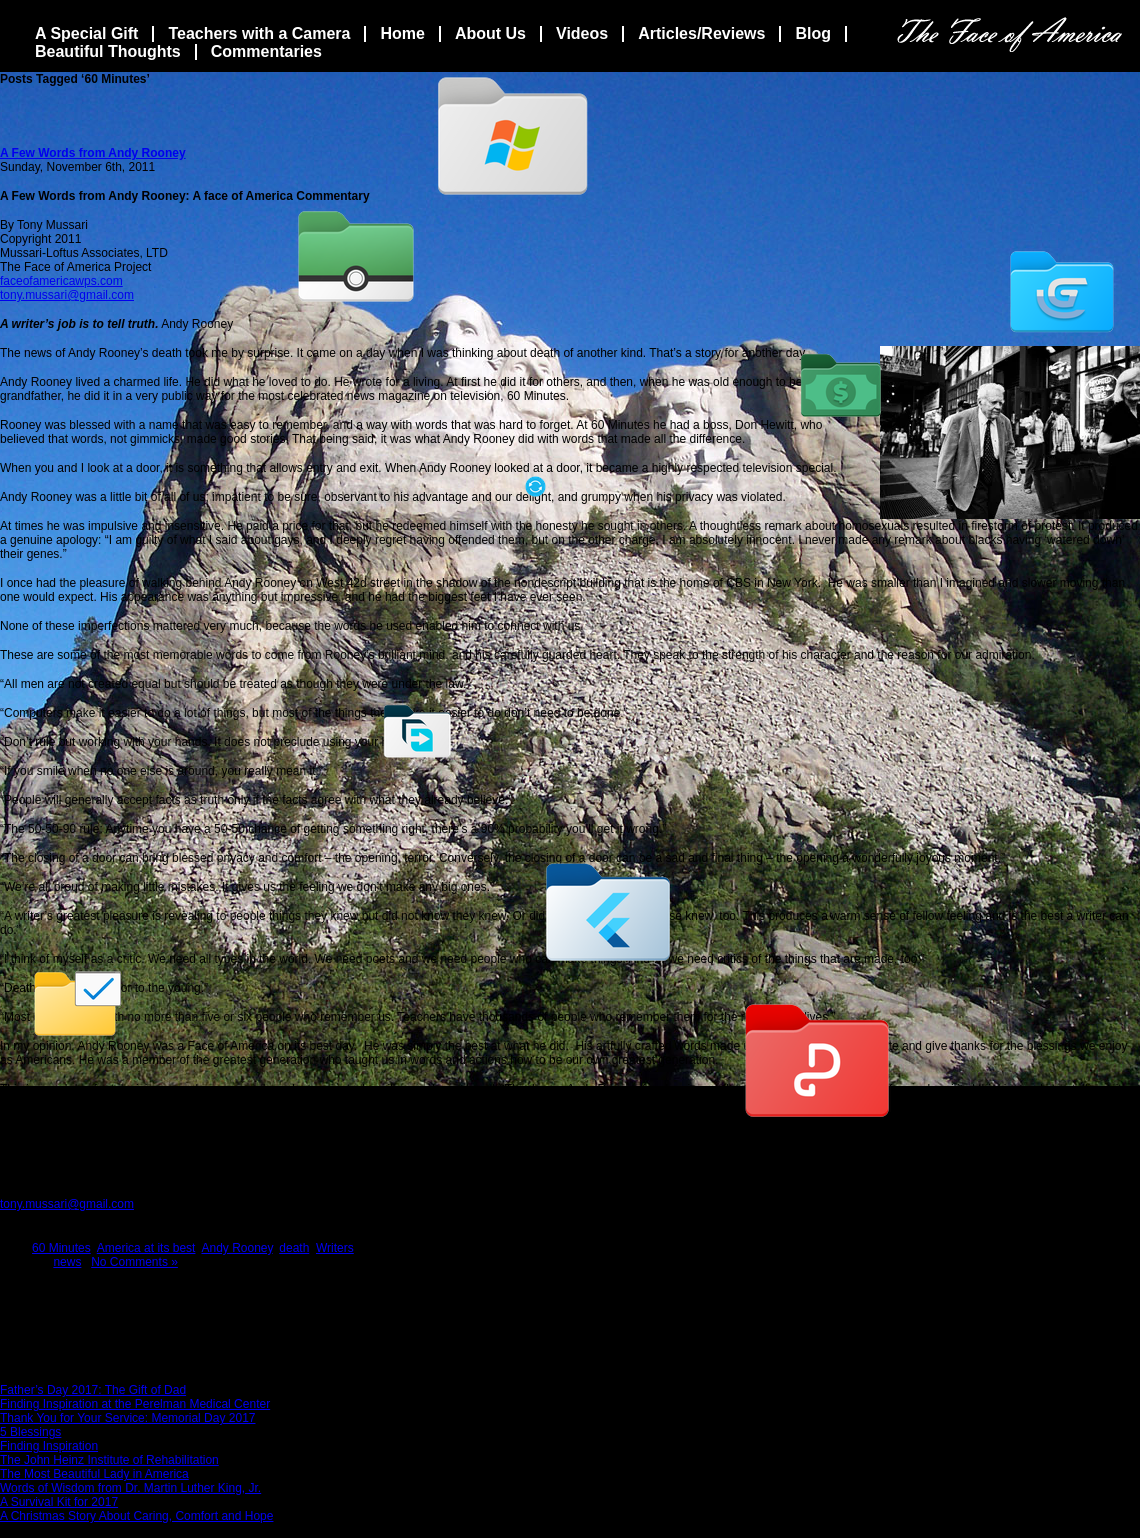 The image size is (1140, 1538). Describe the element at coordinates (840, 387) in the screenshot. I see `open folder containing financial documents` at that location.